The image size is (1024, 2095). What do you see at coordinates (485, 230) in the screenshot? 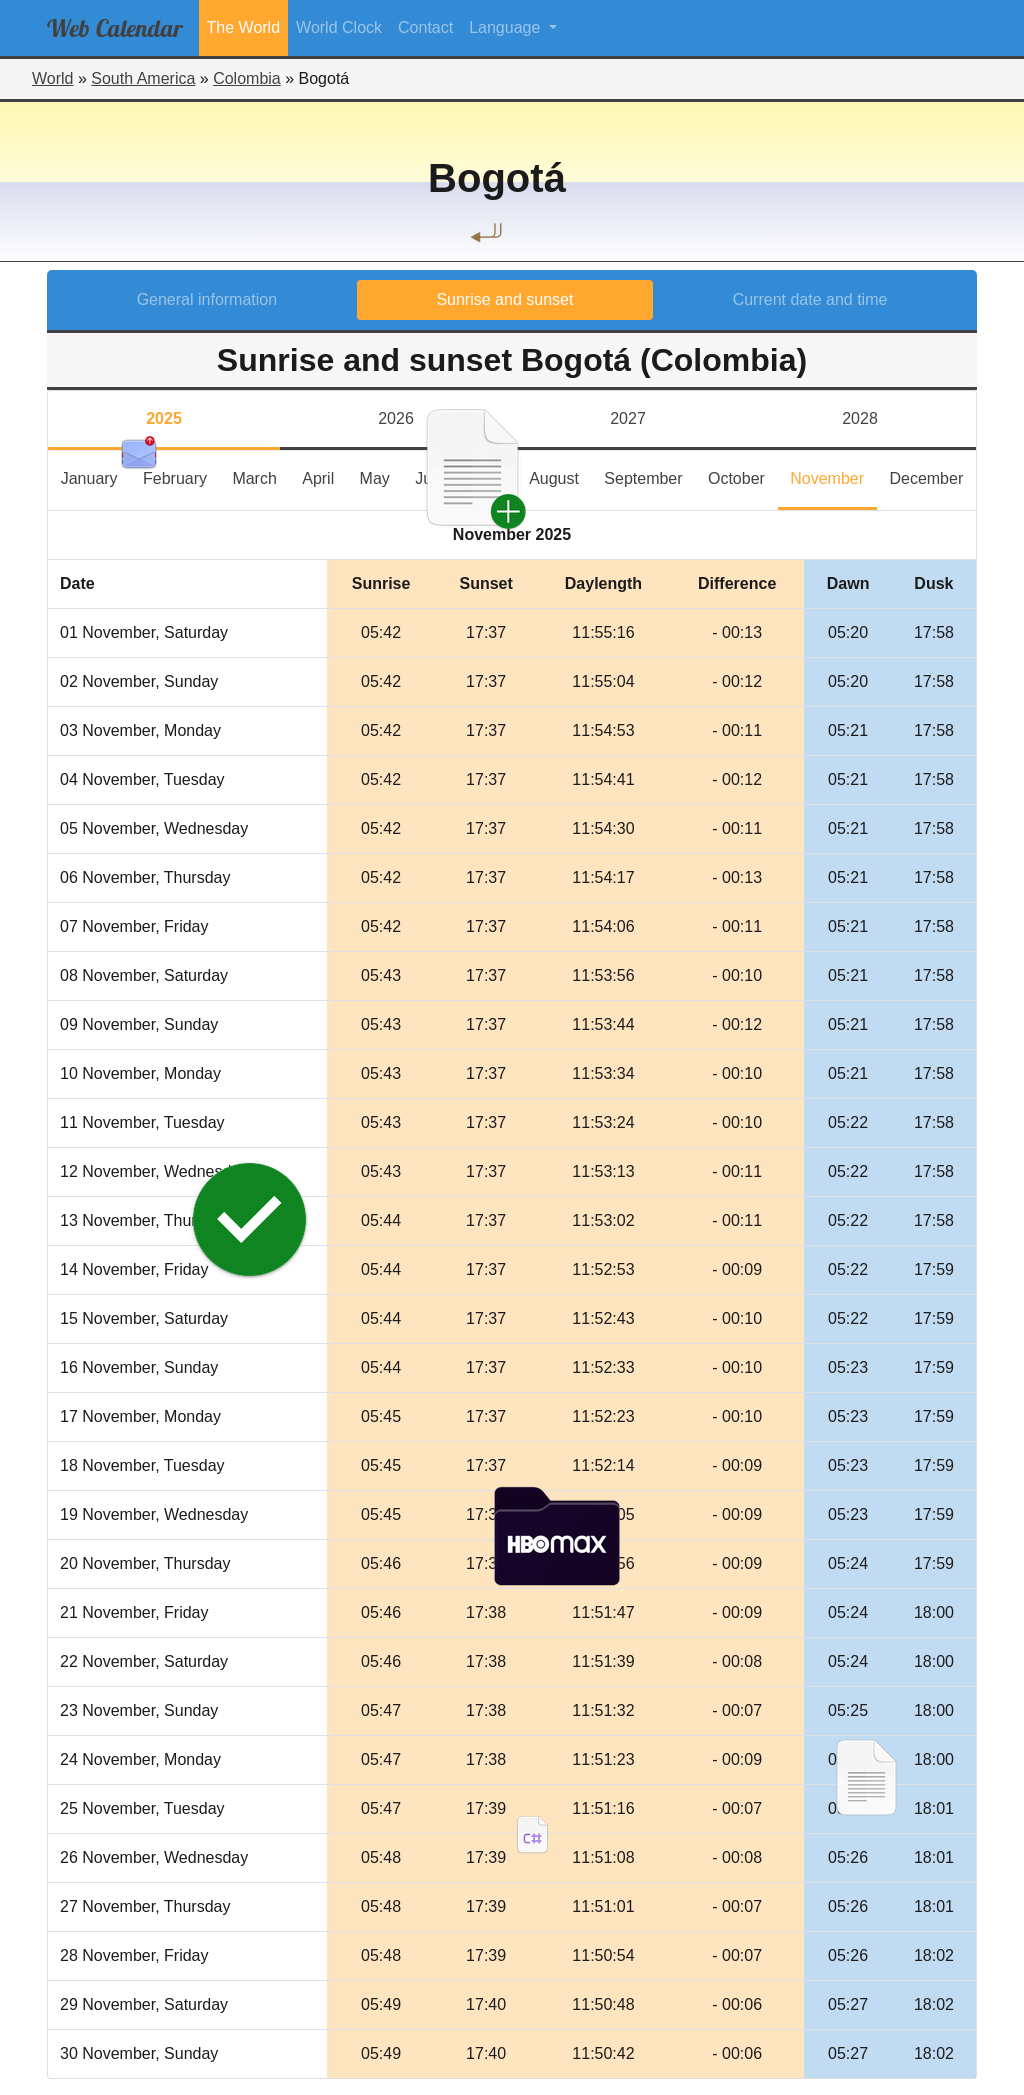
I see `reply to all recipients of an email` at bounding box center [485, 230].